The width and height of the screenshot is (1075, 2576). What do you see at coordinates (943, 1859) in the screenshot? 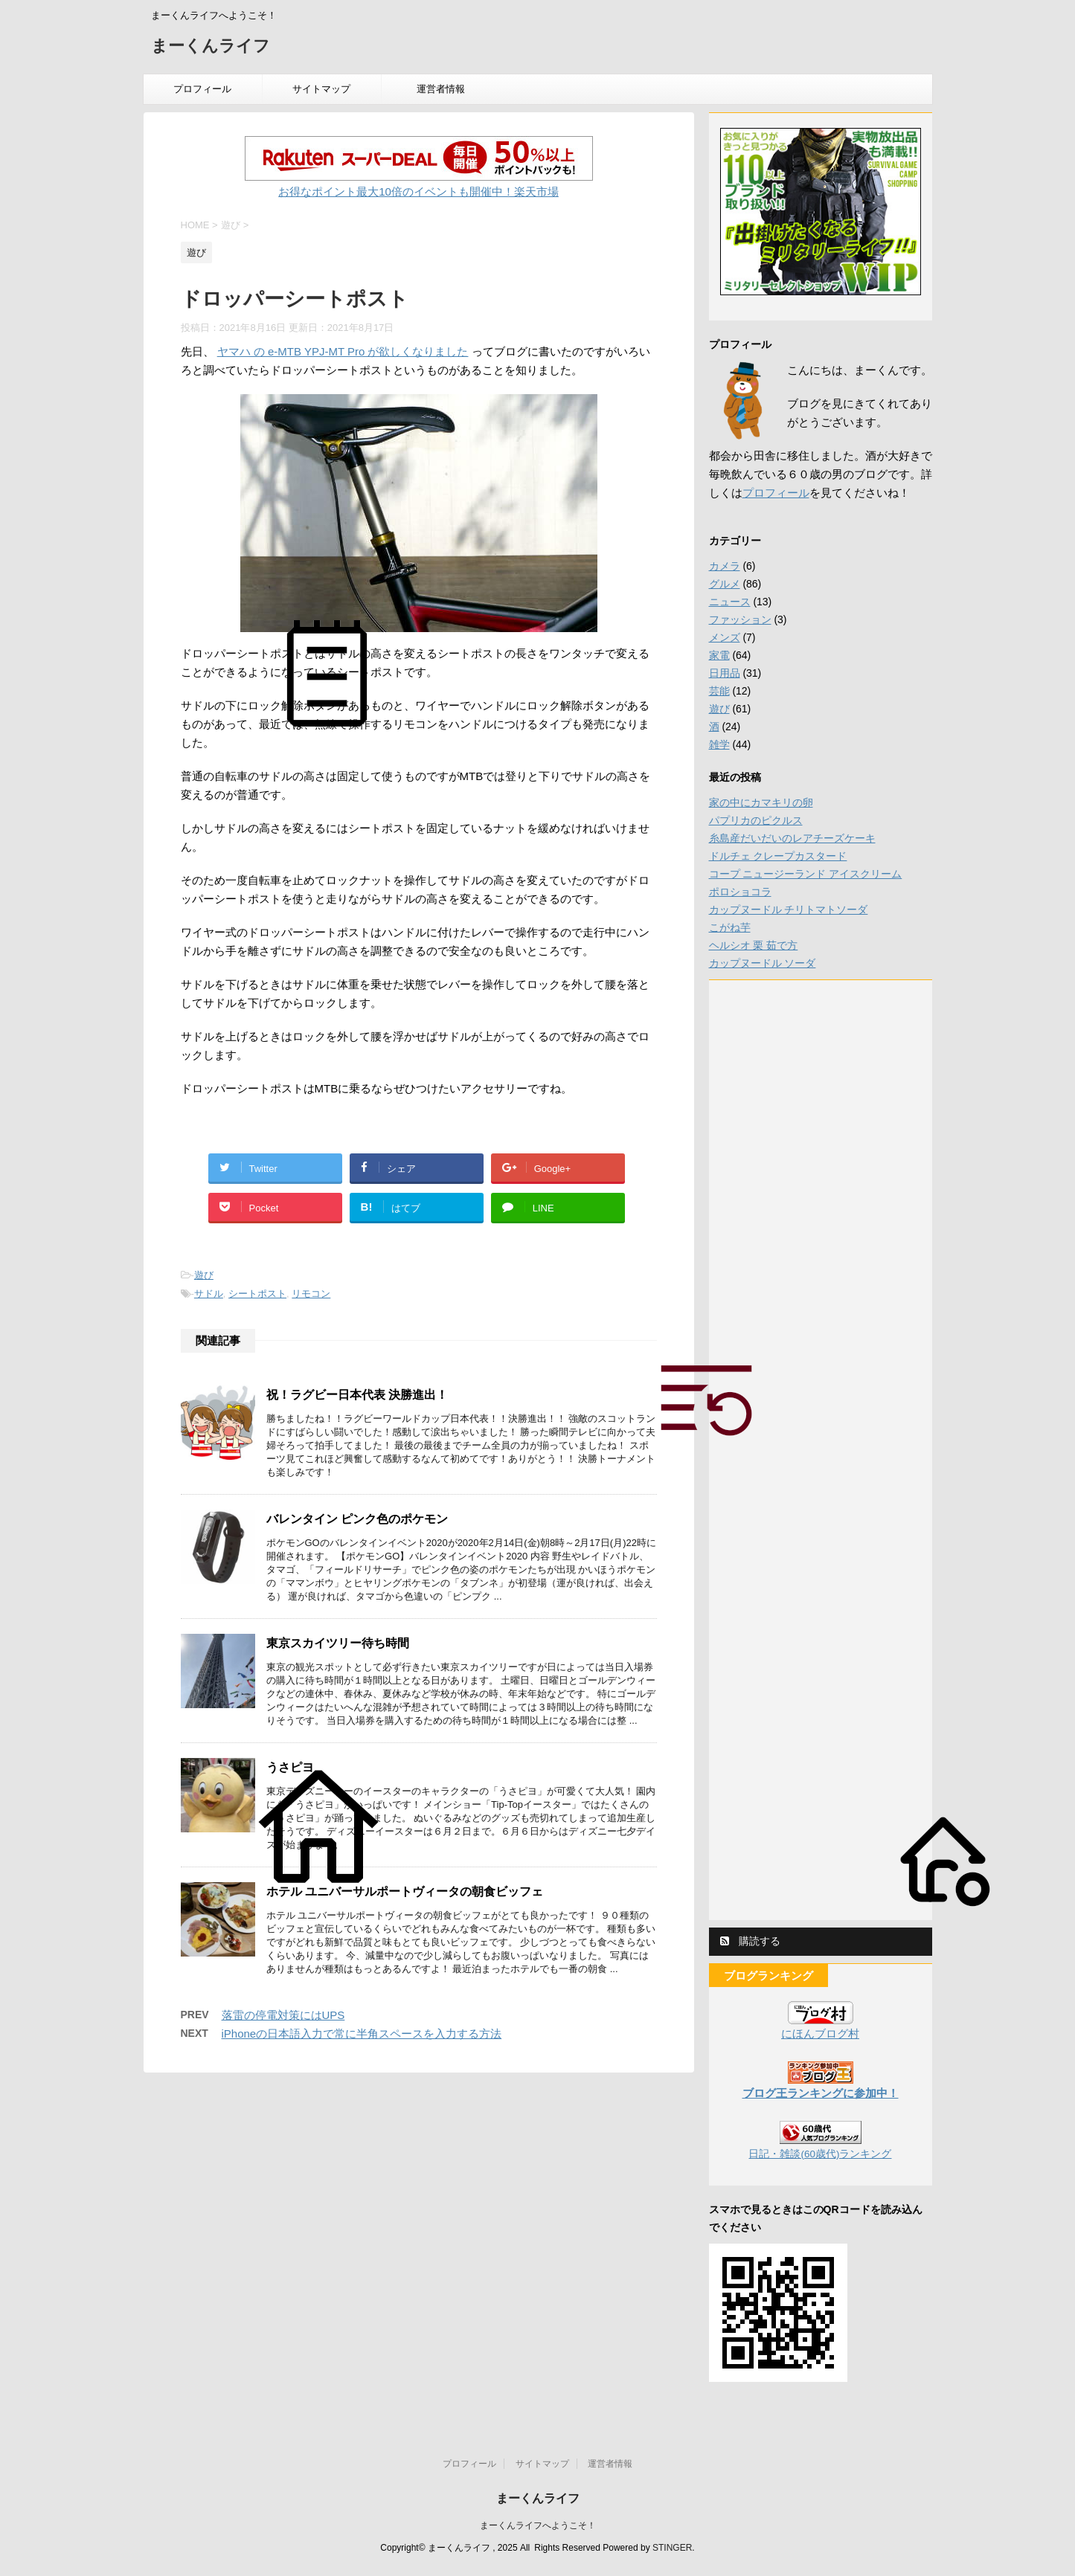
I see `home location with active status indicator` at bounding box center [943, 1859].